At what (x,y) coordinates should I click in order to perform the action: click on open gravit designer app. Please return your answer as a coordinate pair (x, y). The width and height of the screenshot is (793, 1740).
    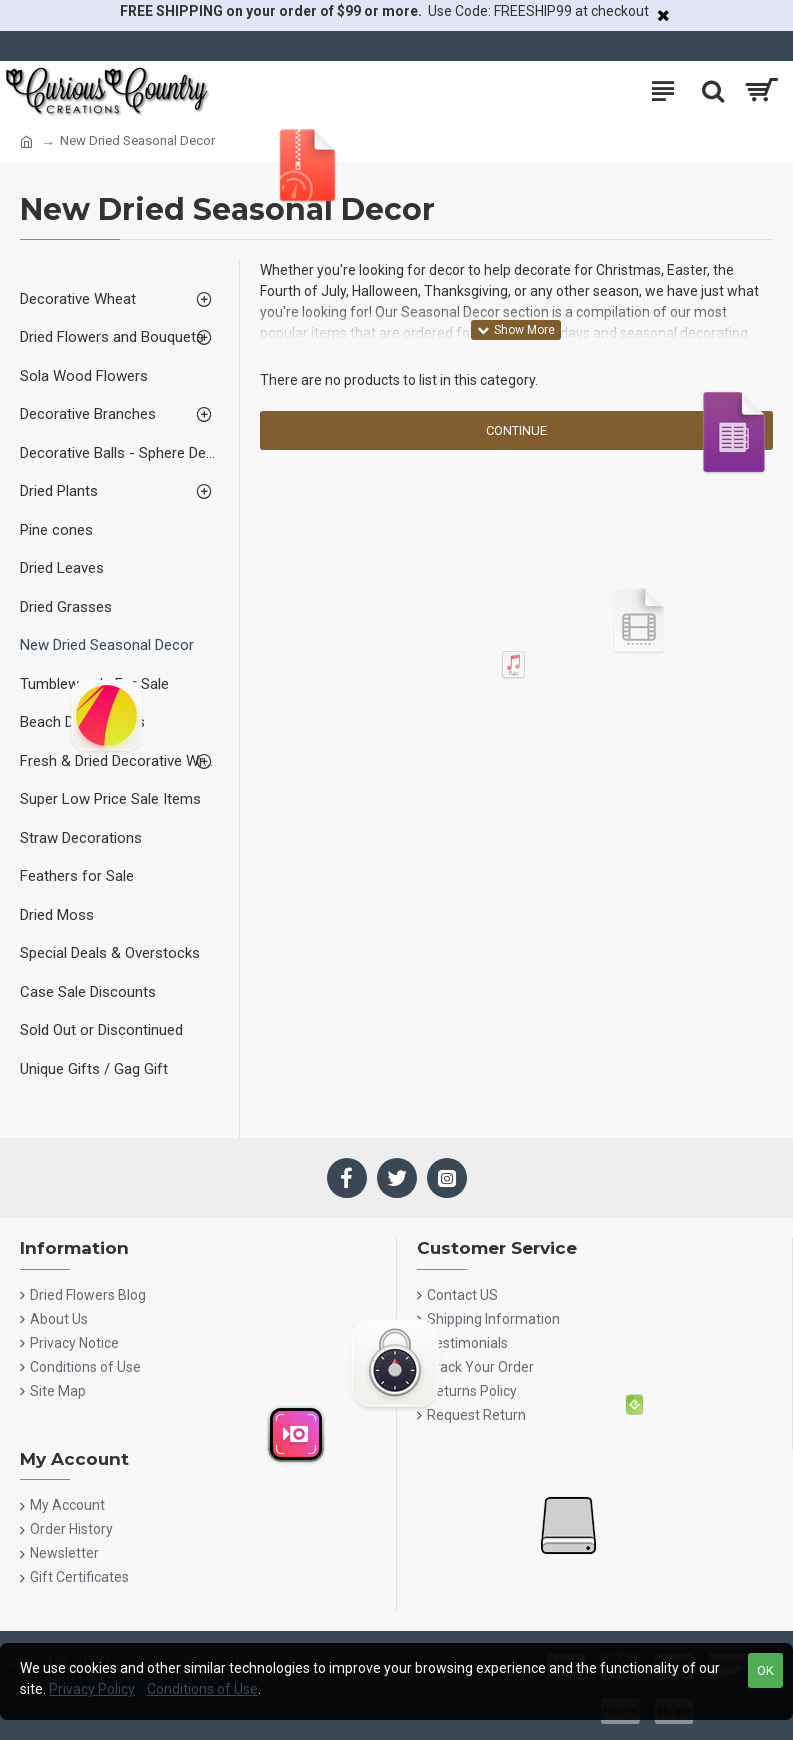
    Looking at the image, I should click on (106, 715).